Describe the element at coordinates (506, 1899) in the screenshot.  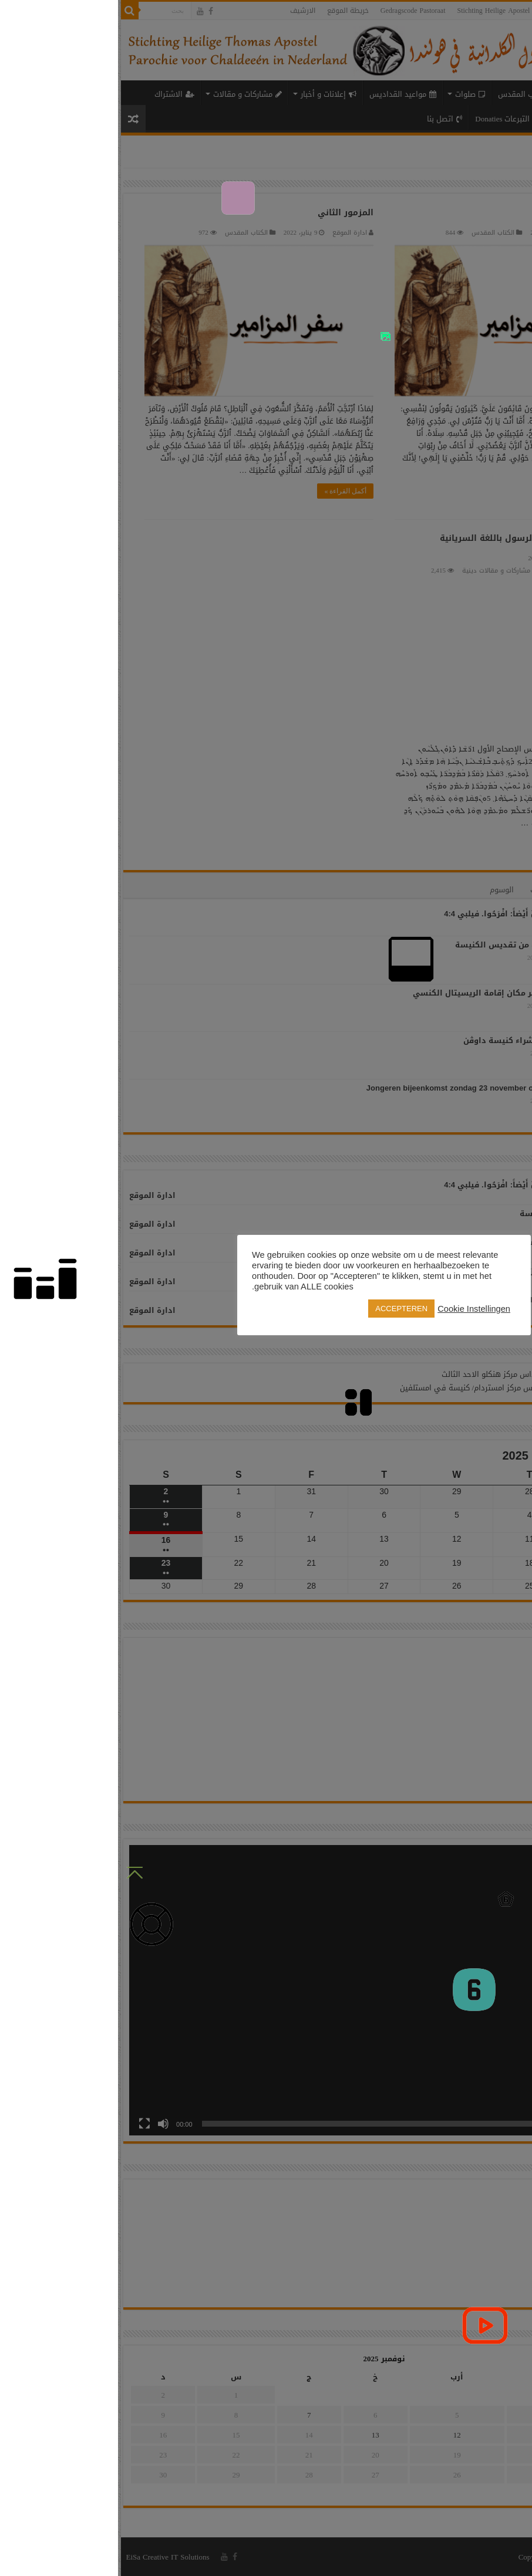
I see `navigate to section 6` at that location.